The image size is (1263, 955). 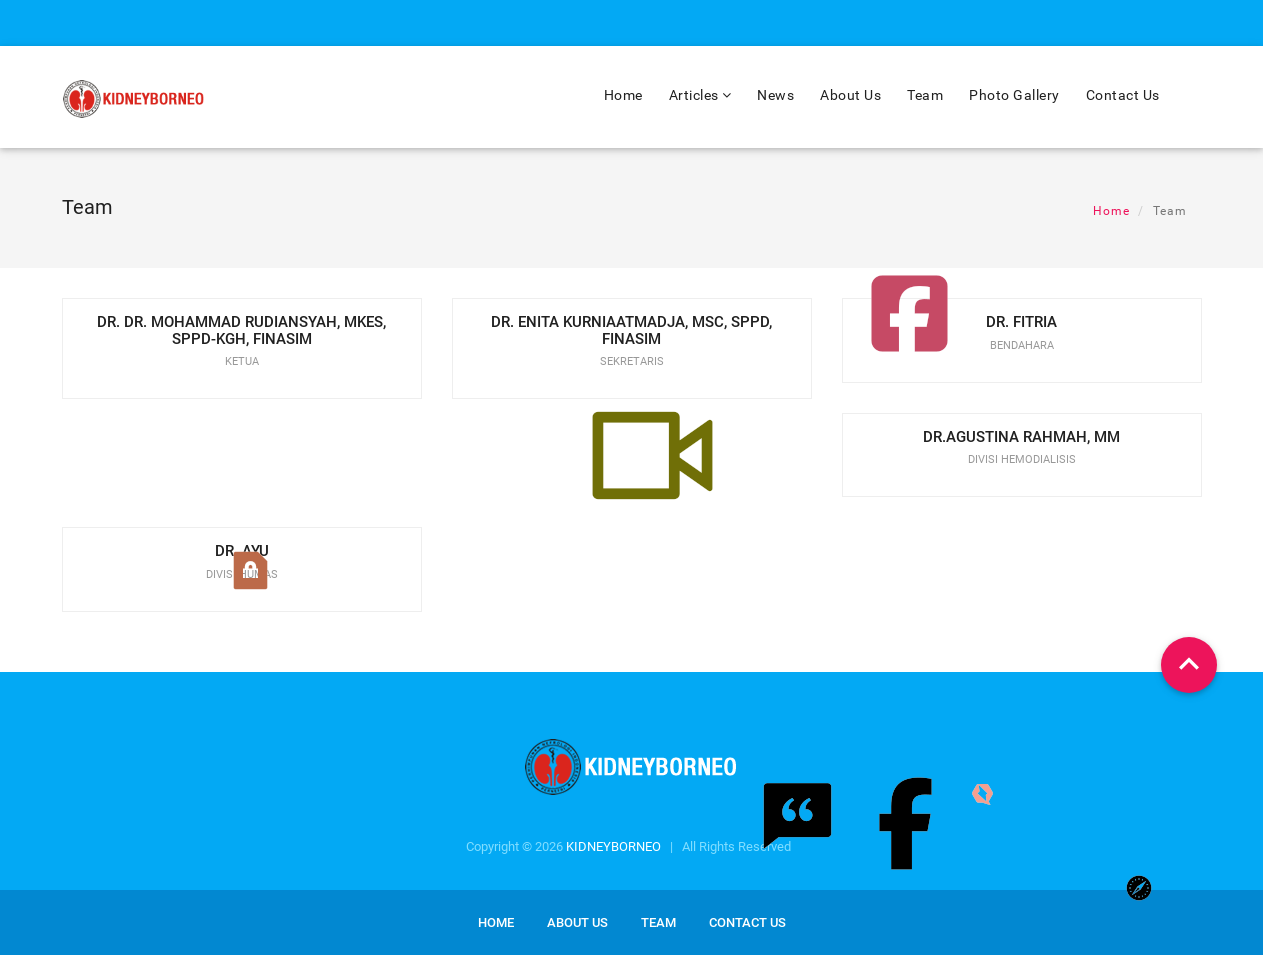 I want to click on open Safari web browser, so click(x=1139, y=888).